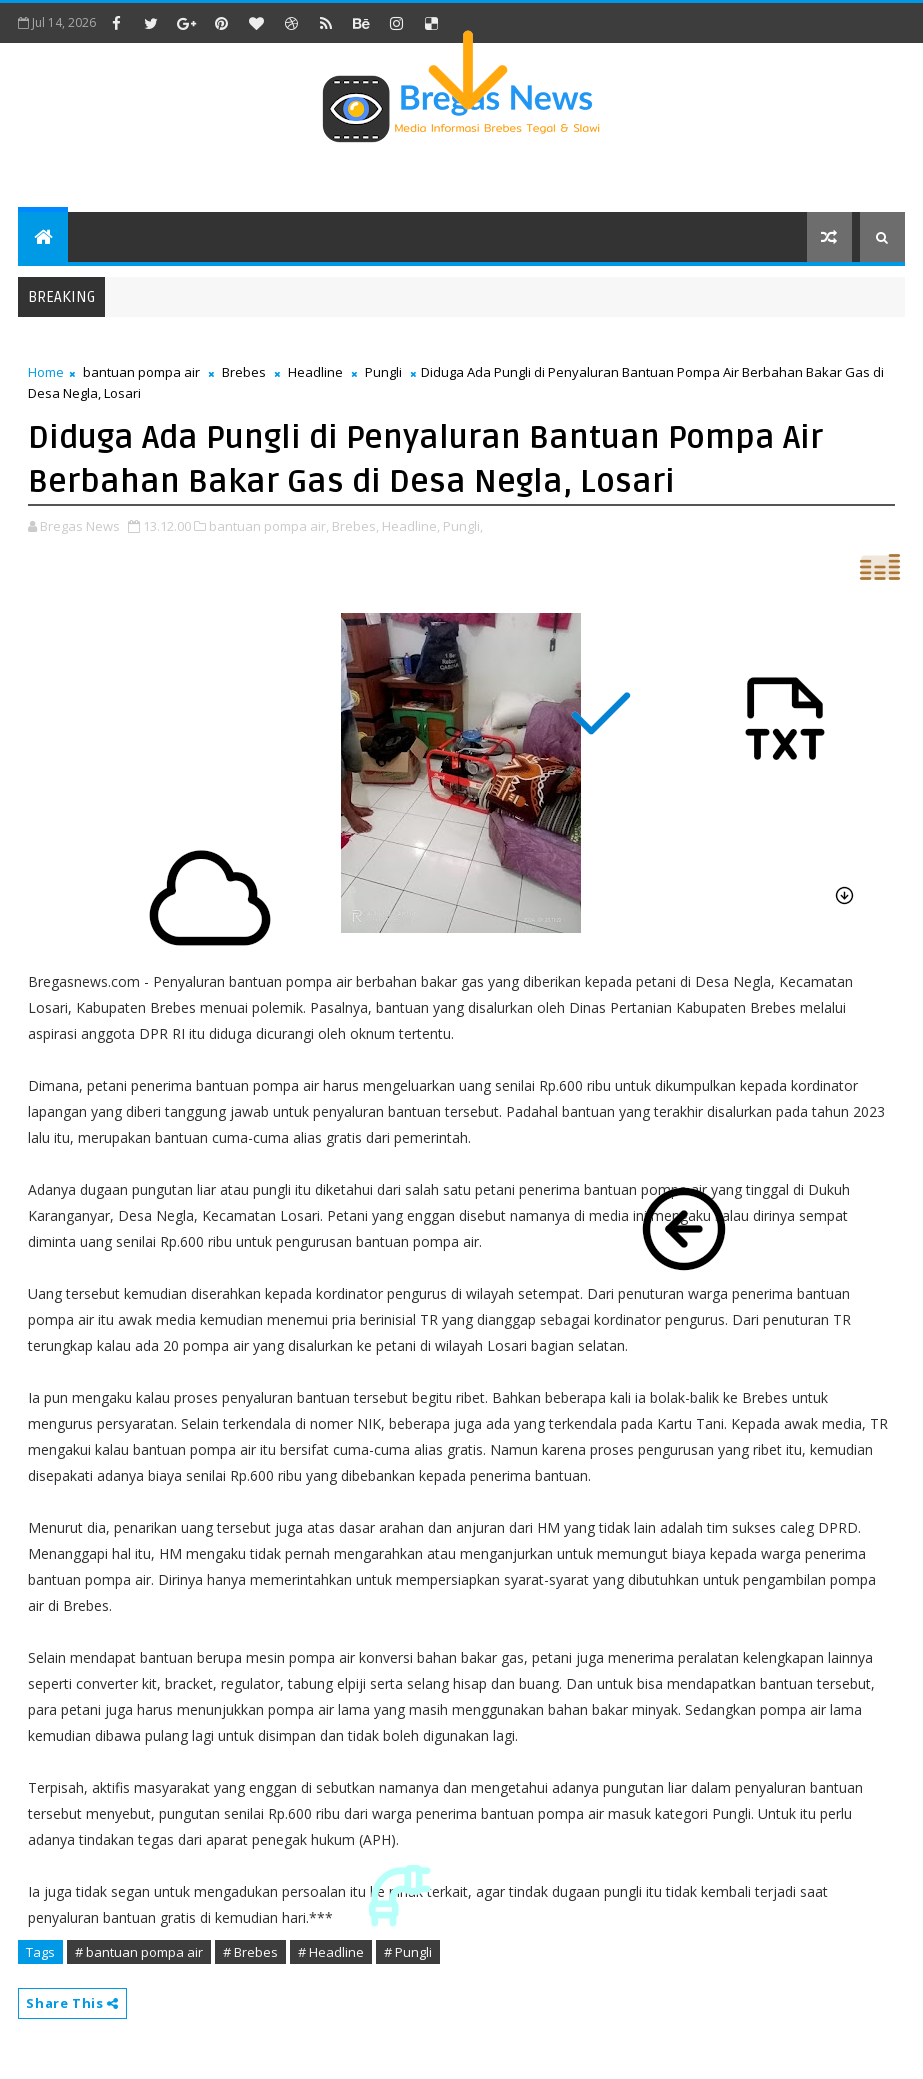 The image size is (923, 2079). What do you see at coordinates (880, 567) in the screenshot?
I see `adjust audio equalizer settings` at bounding box center [880, 567].